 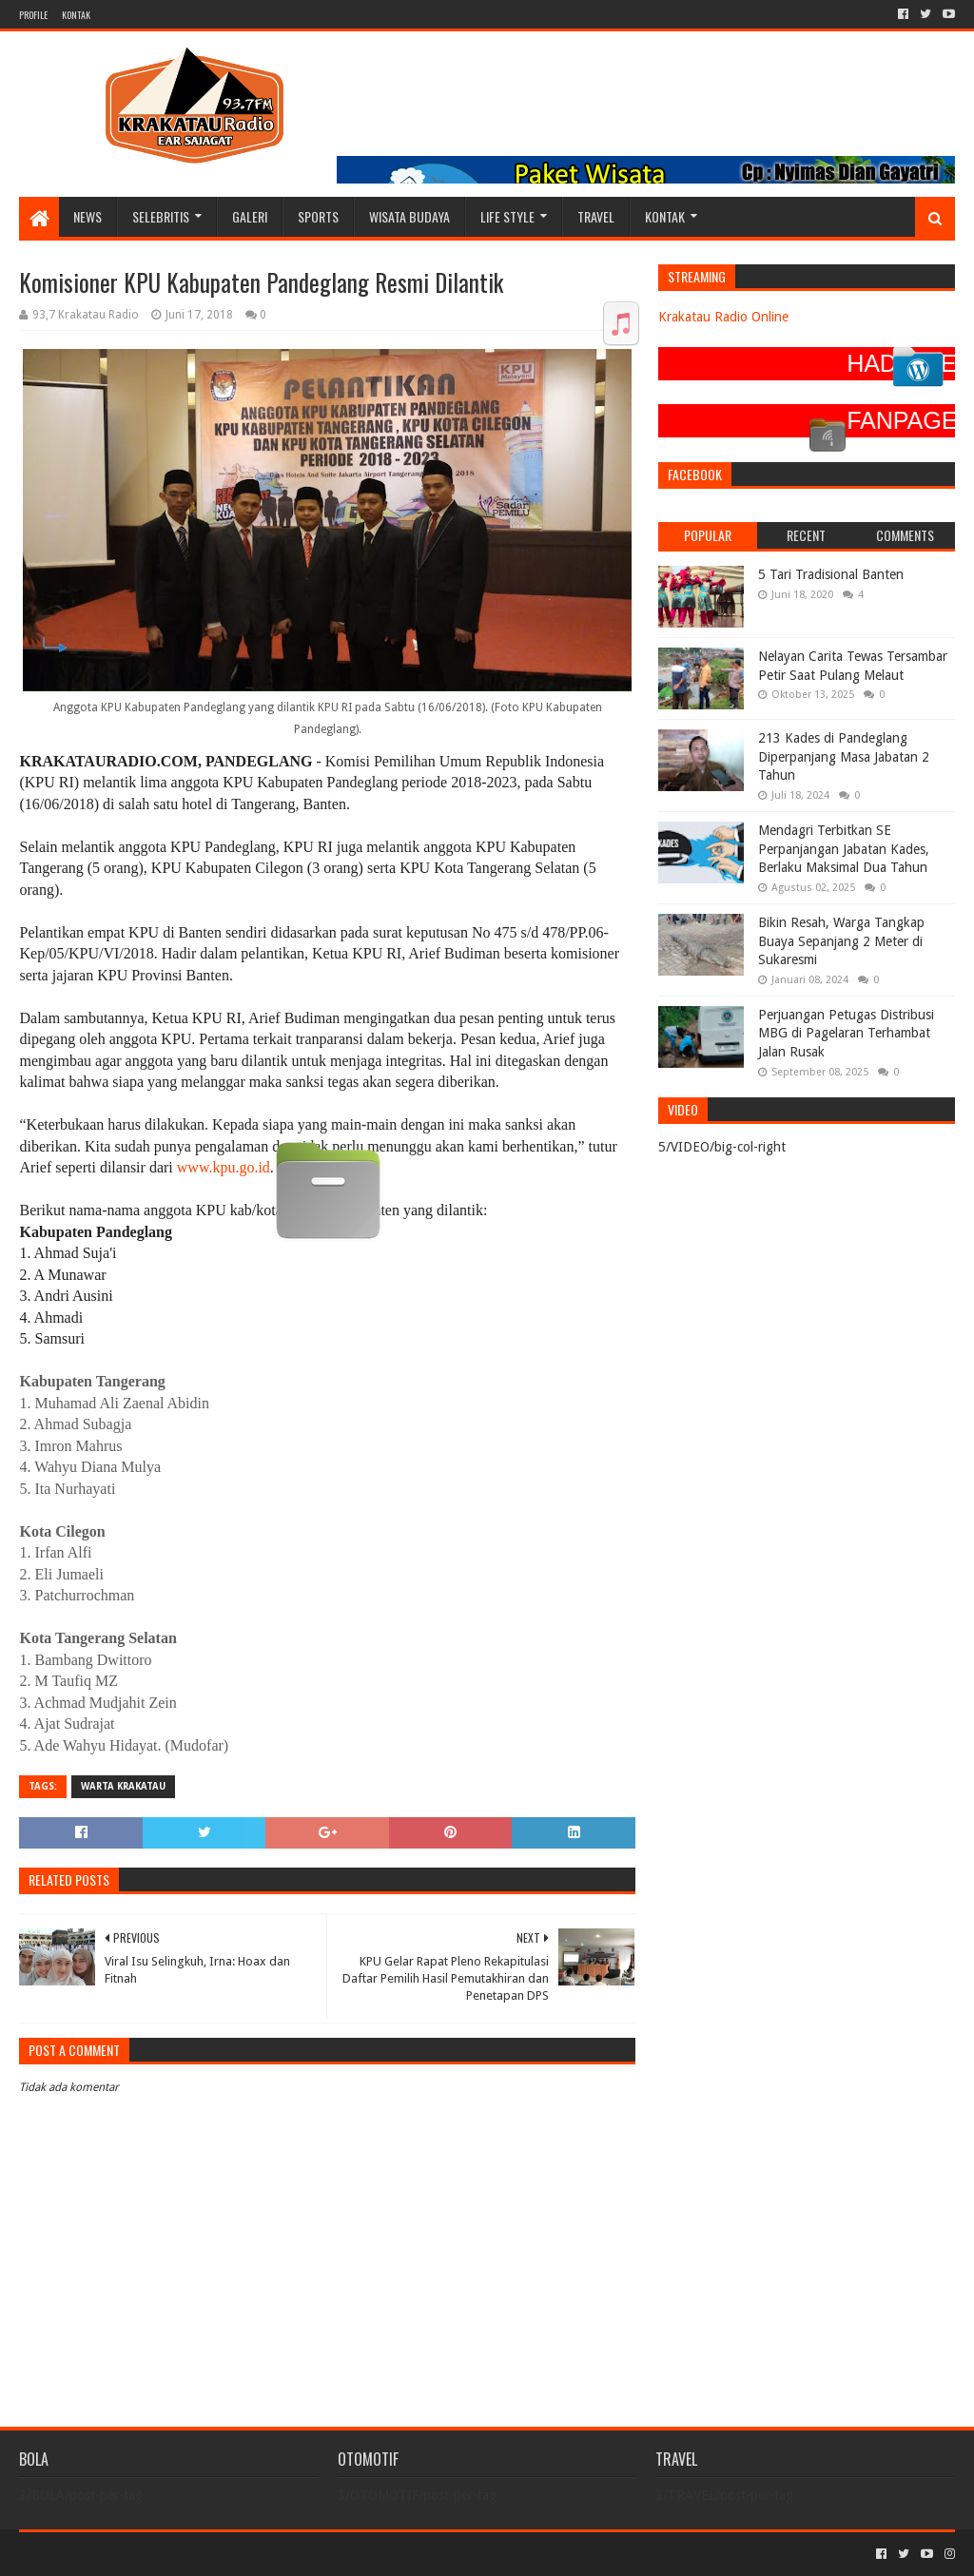 I want to click on forward this email to another recipient, so click(x=55, y=643).